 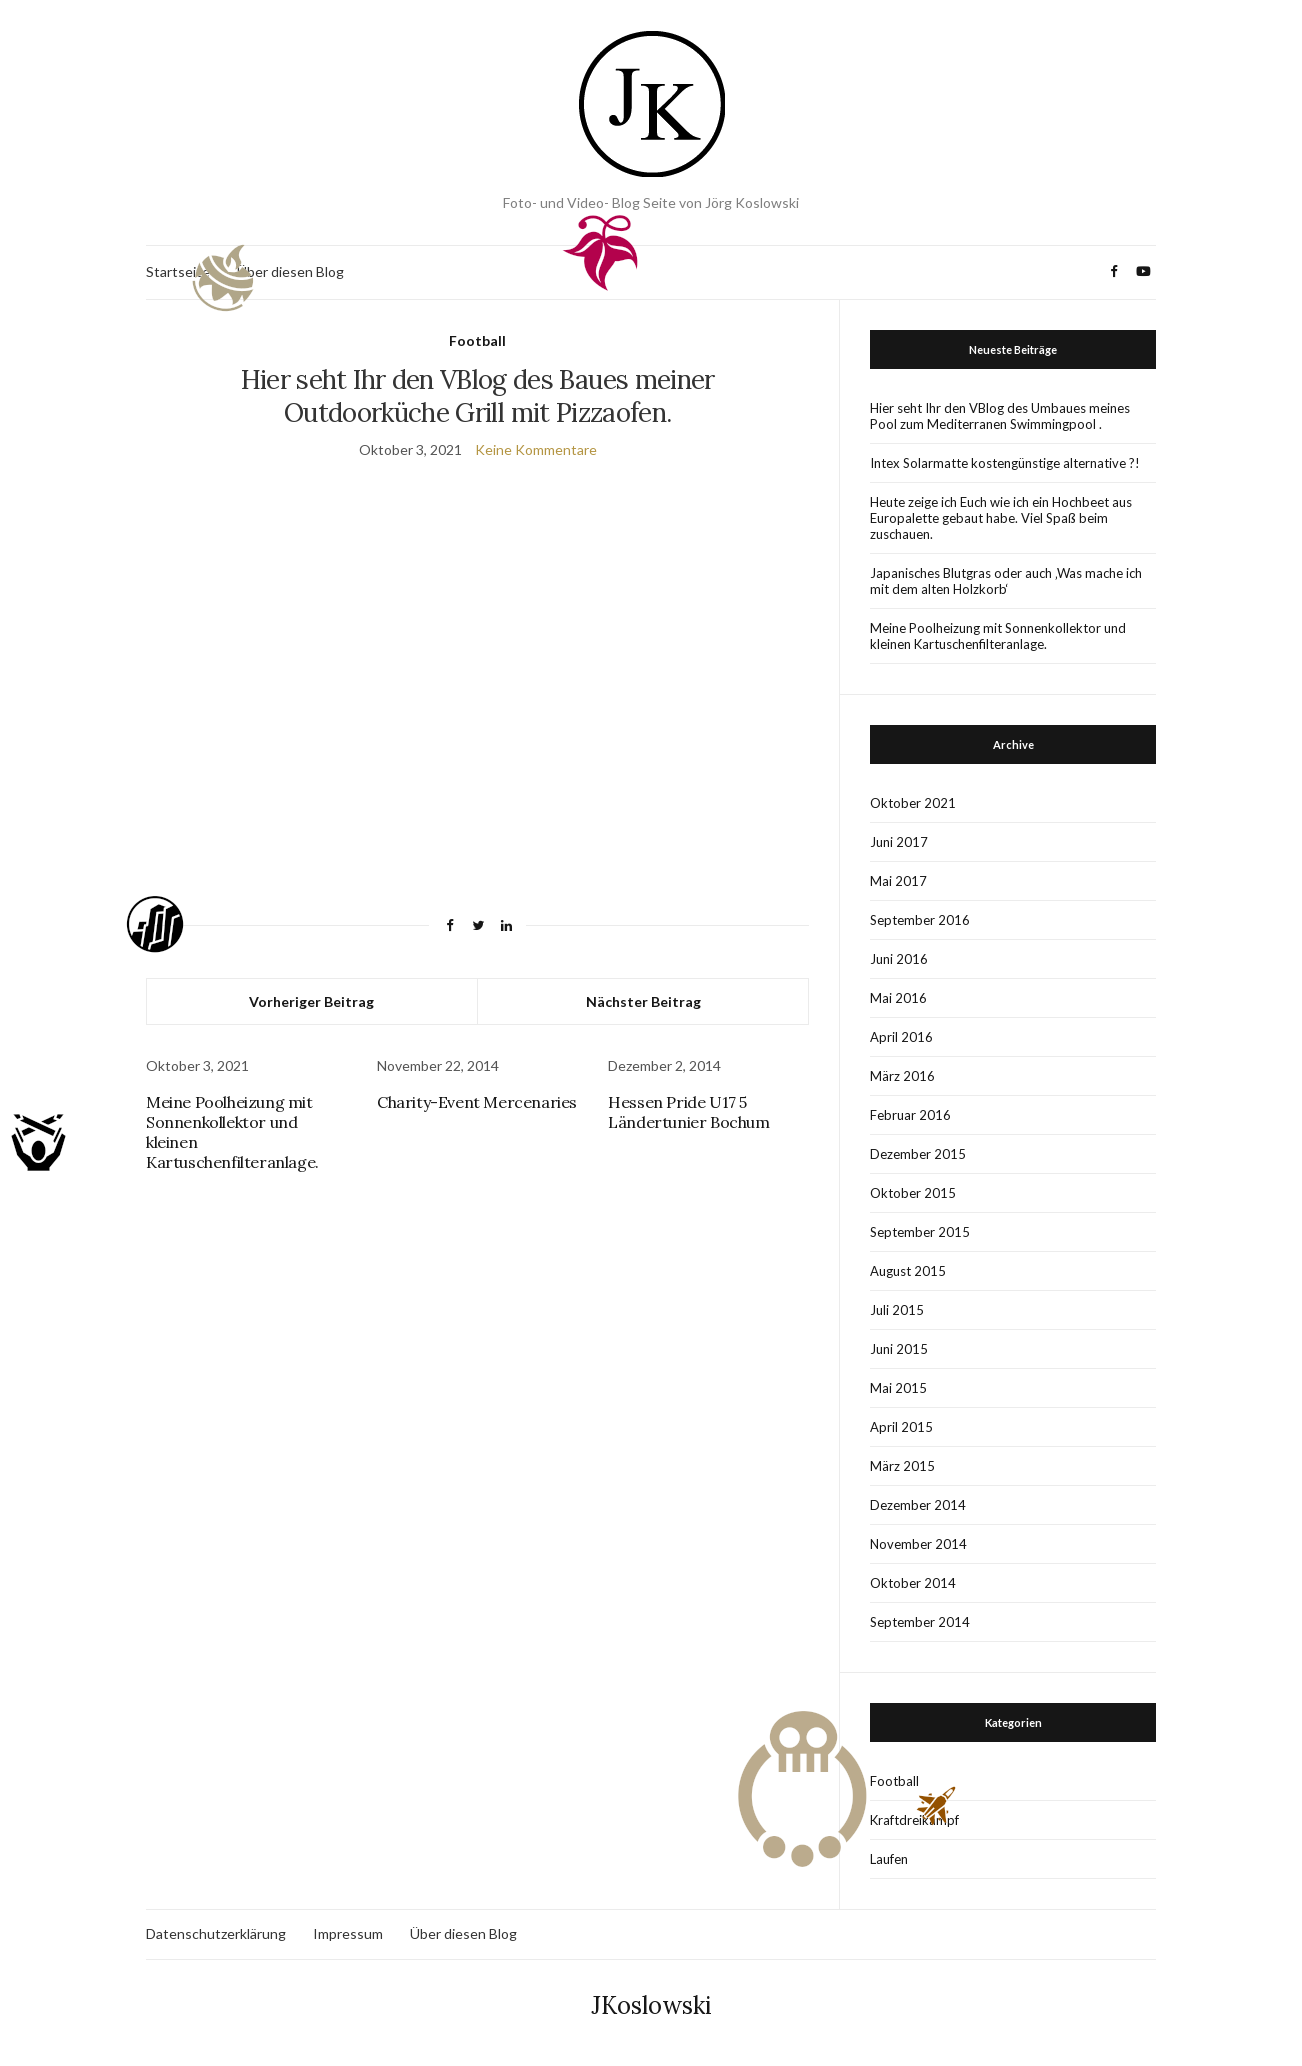 What do you see at coordinates (802, 1789) in the screenshot?
I see `equip a skull ring accessory` at bounding box center [802, 1789].